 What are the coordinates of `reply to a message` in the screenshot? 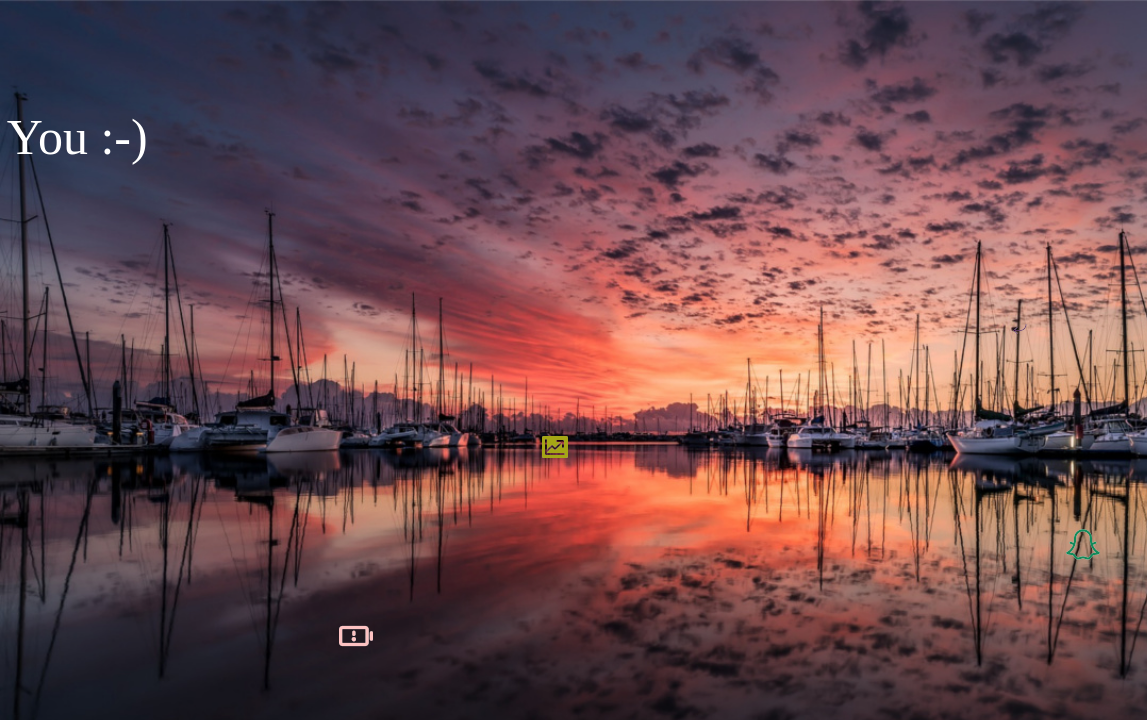 It's located at (1020, 329).